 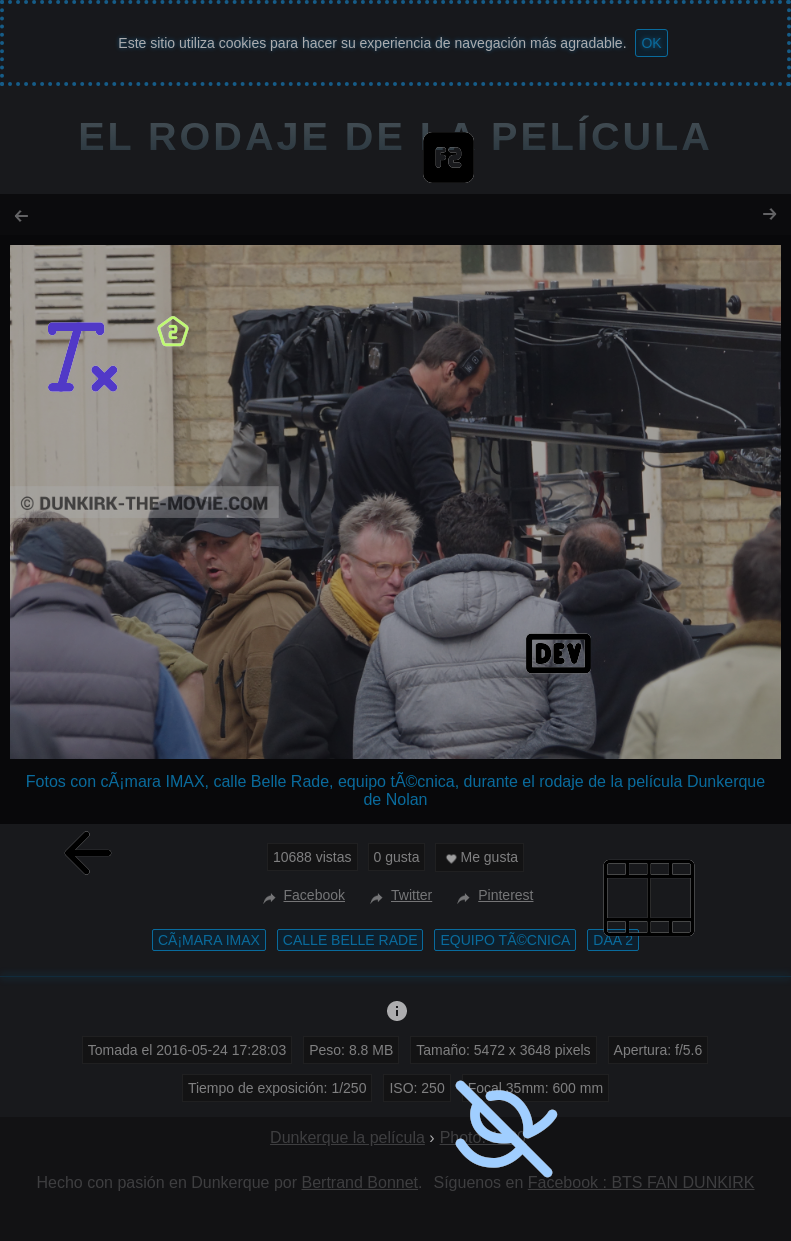 What do you see at coordinates (448, 157) in the screenshot?
I see `toggle F2 function key shortcut` at bounding box center [448, 157].